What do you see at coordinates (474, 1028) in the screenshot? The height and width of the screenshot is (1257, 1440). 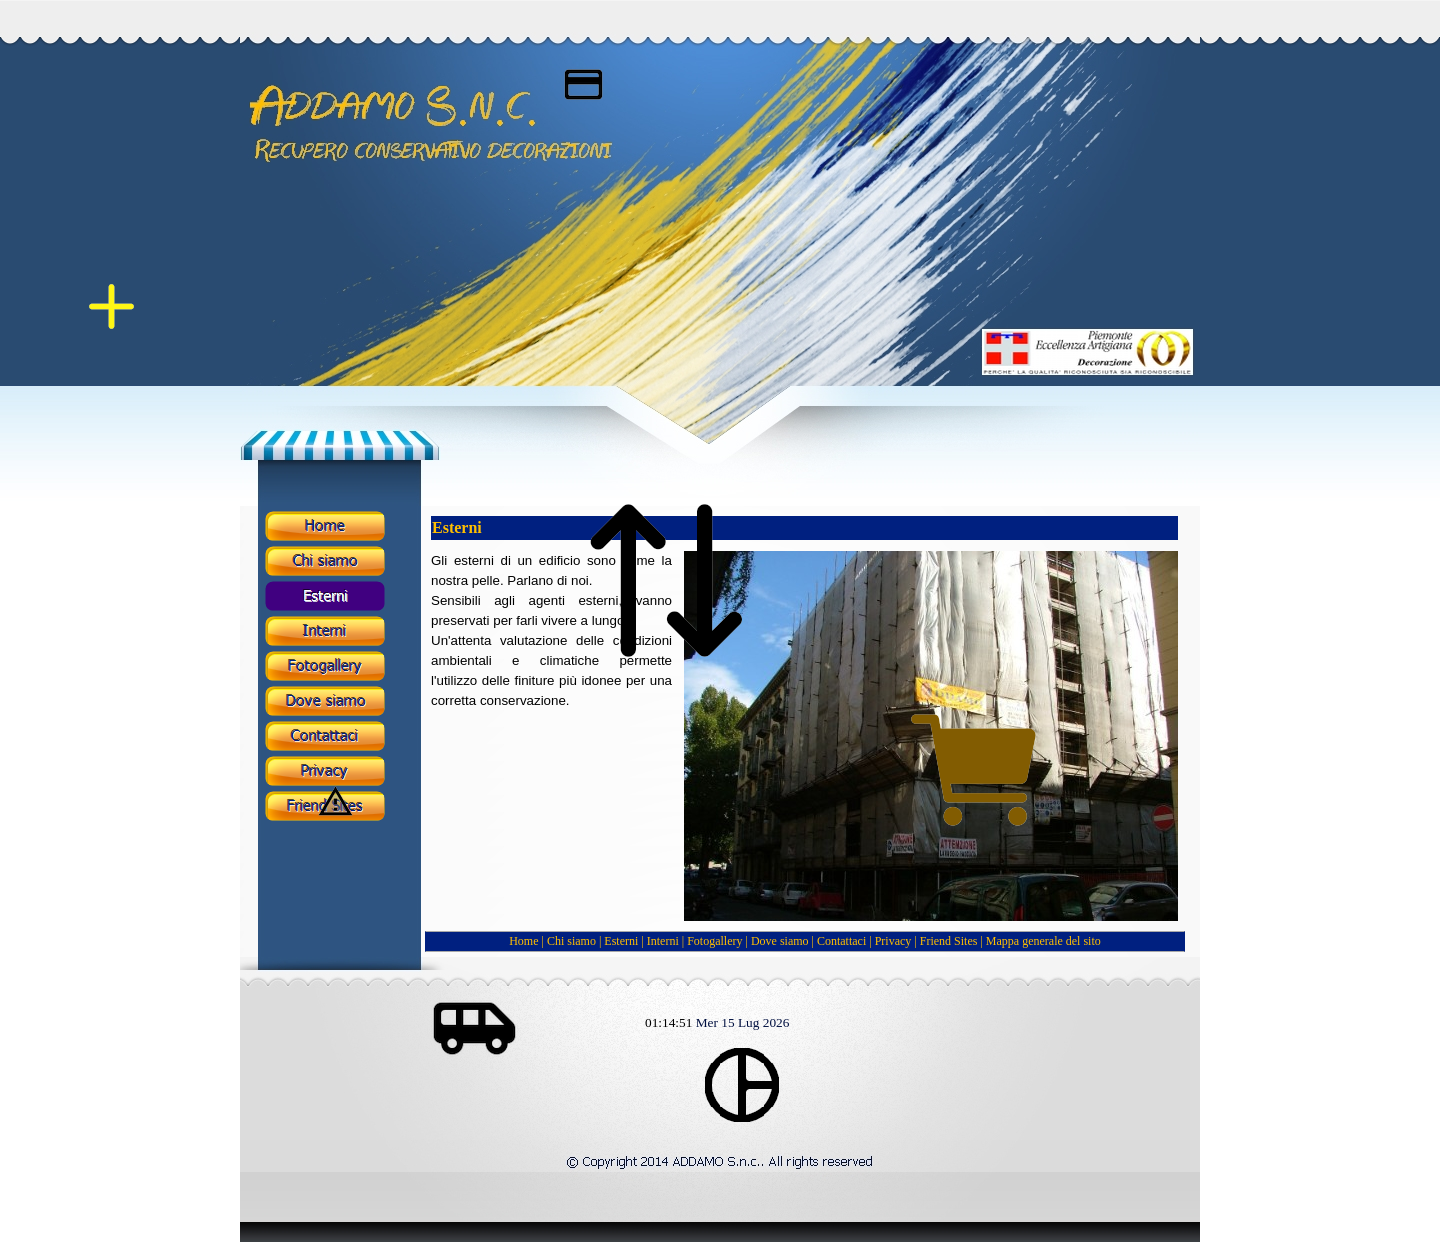 I see `access airport shuttle services` at bounding box center [474, 1028].